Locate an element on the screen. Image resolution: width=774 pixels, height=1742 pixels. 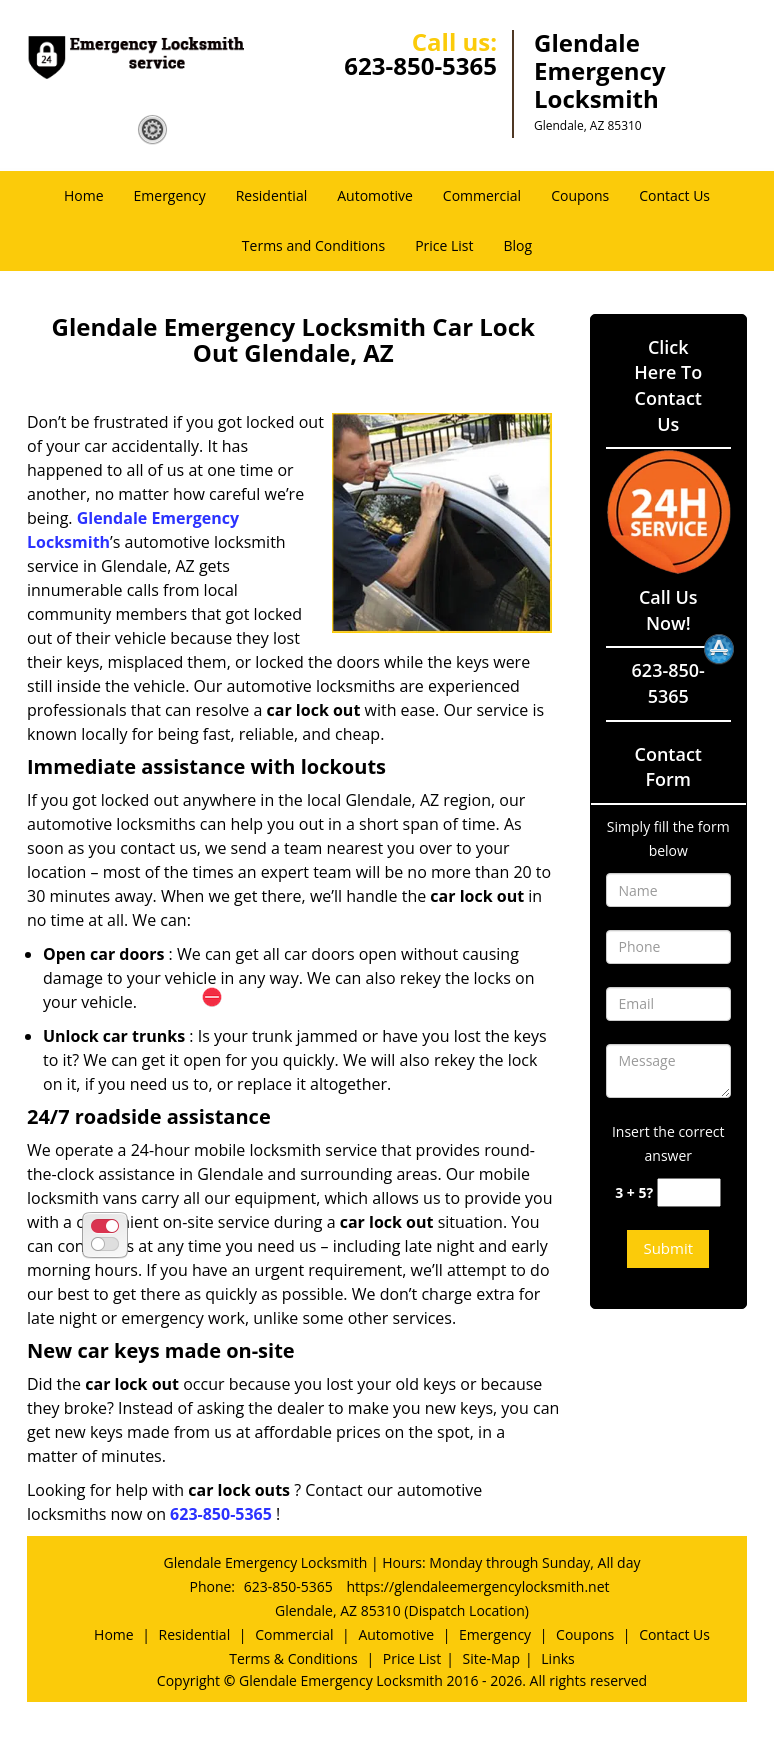
open software properties settings is located at coordinates (719, 649).